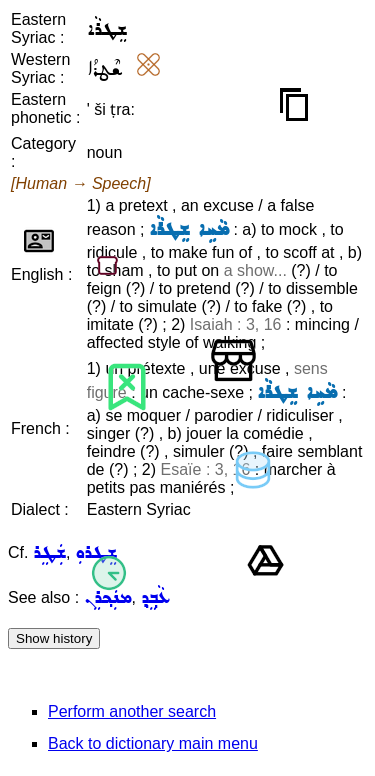 This screenshot has height=776, width=375. I want to click on open Google Drive, so click(265, 559).